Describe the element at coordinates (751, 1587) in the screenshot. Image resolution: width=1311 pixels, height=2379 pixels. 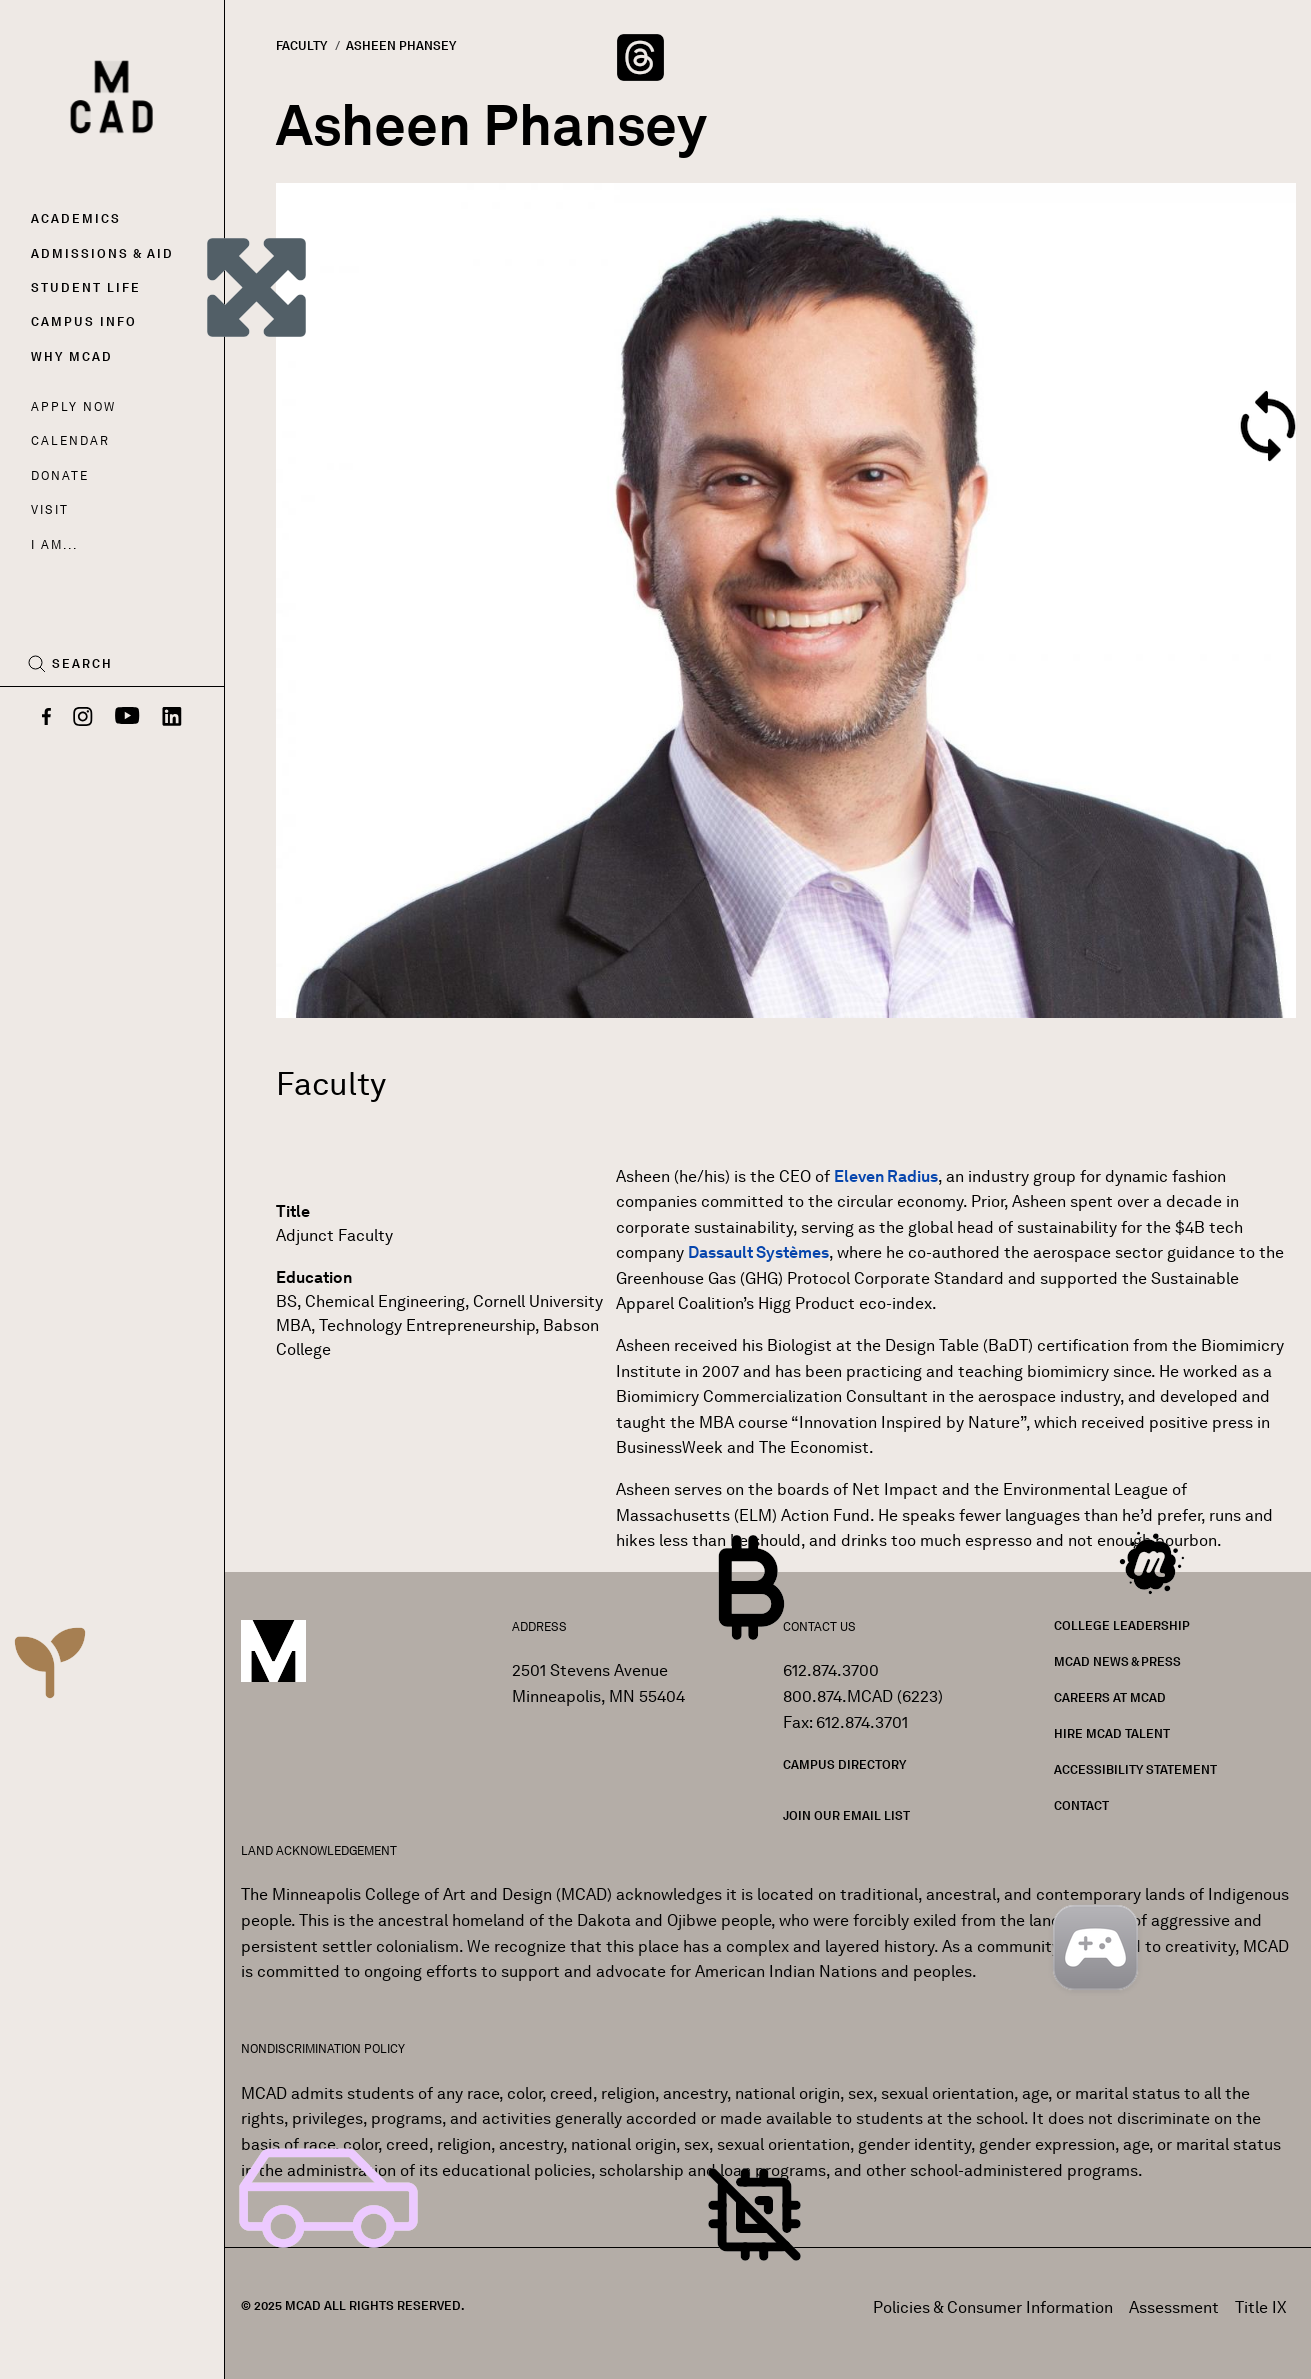
I see `view bitcoin balance or wallet` at that location.